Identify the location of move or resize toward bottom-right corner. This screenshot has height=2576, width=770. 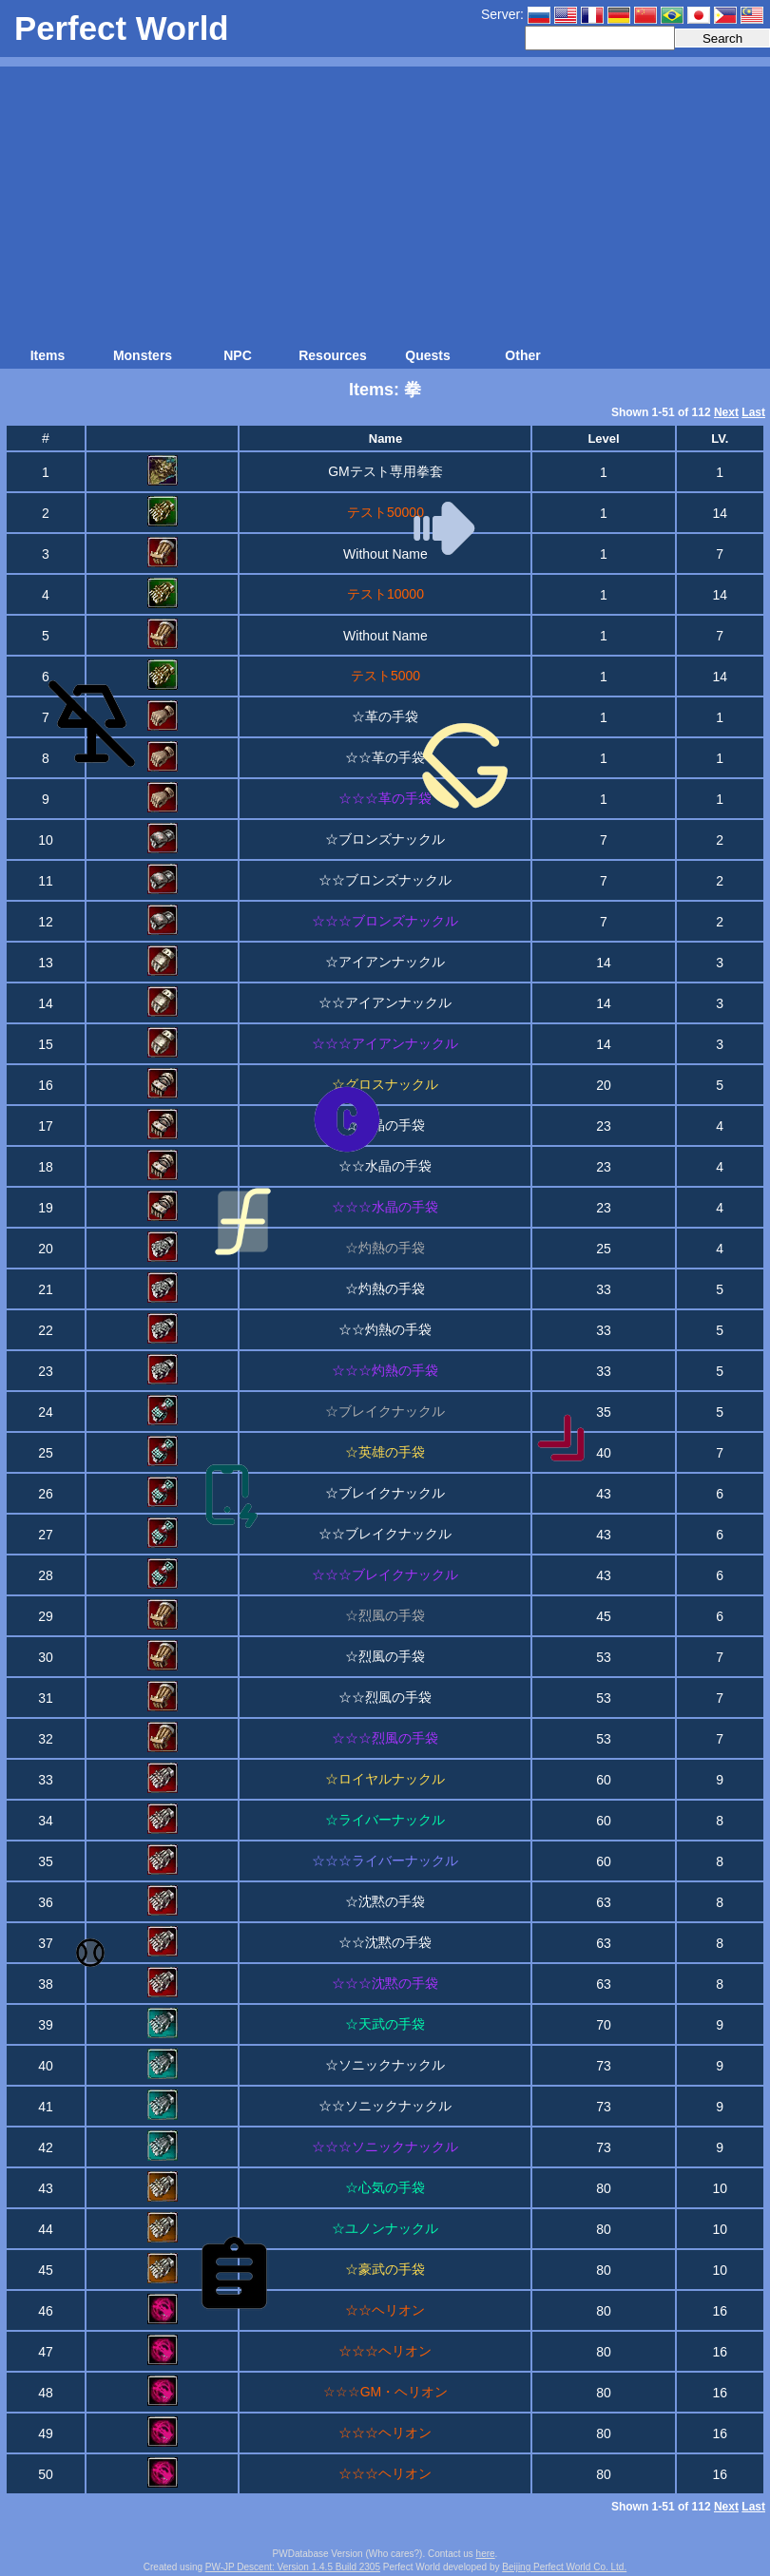
(564, 1441).